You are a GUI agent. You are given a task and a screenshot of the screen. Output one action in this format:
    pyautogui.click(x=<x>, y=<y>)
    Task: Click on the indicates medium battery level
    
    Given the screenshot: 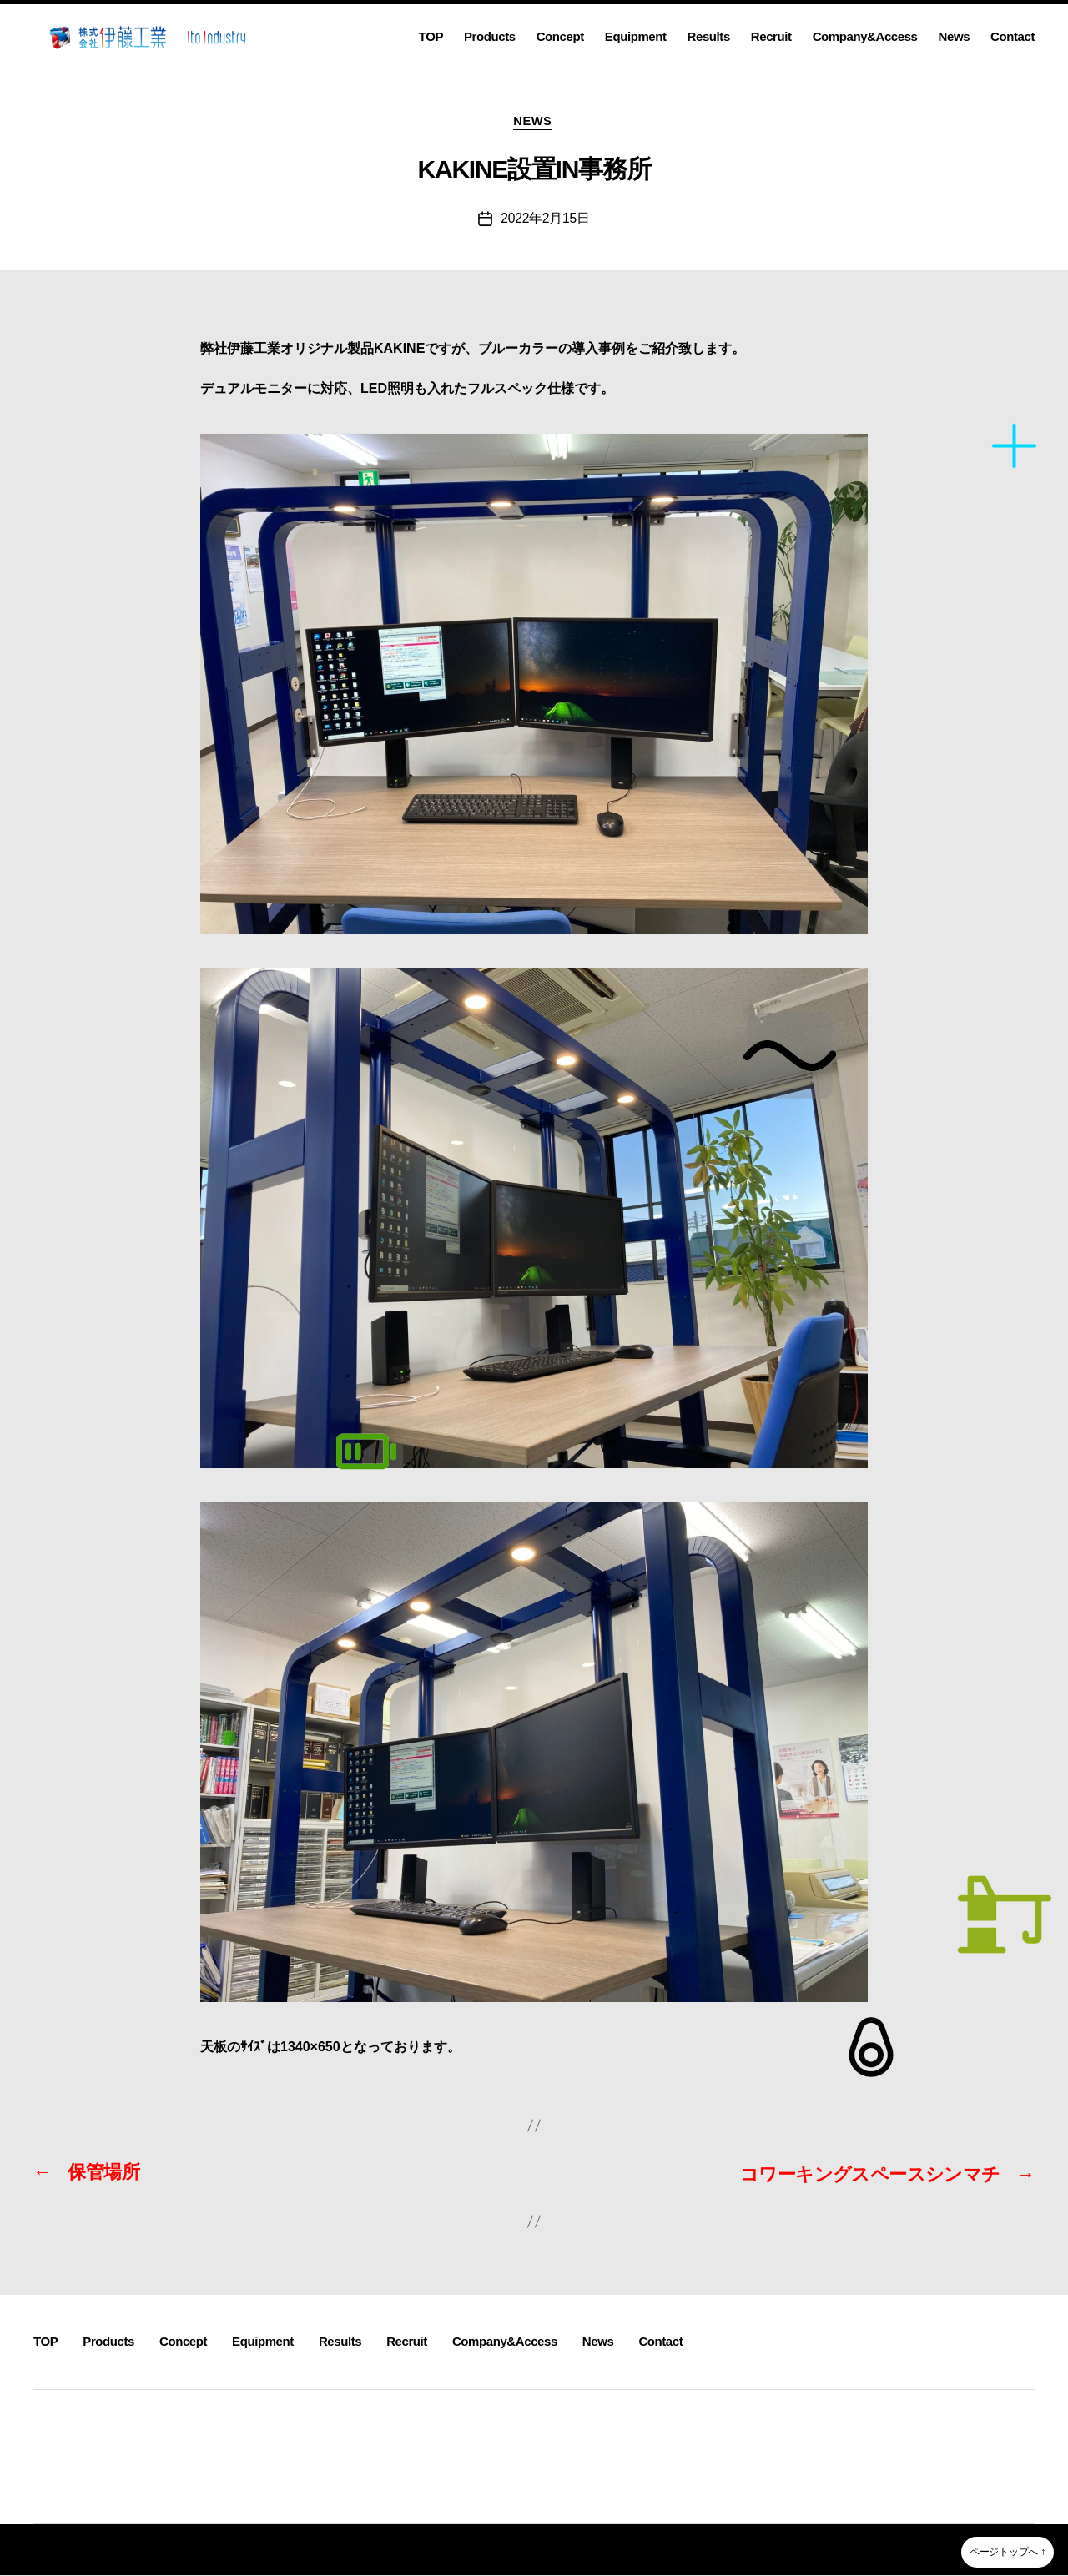 What is the action you would take?
    pyautogui.click(x=366, y=1452)
    